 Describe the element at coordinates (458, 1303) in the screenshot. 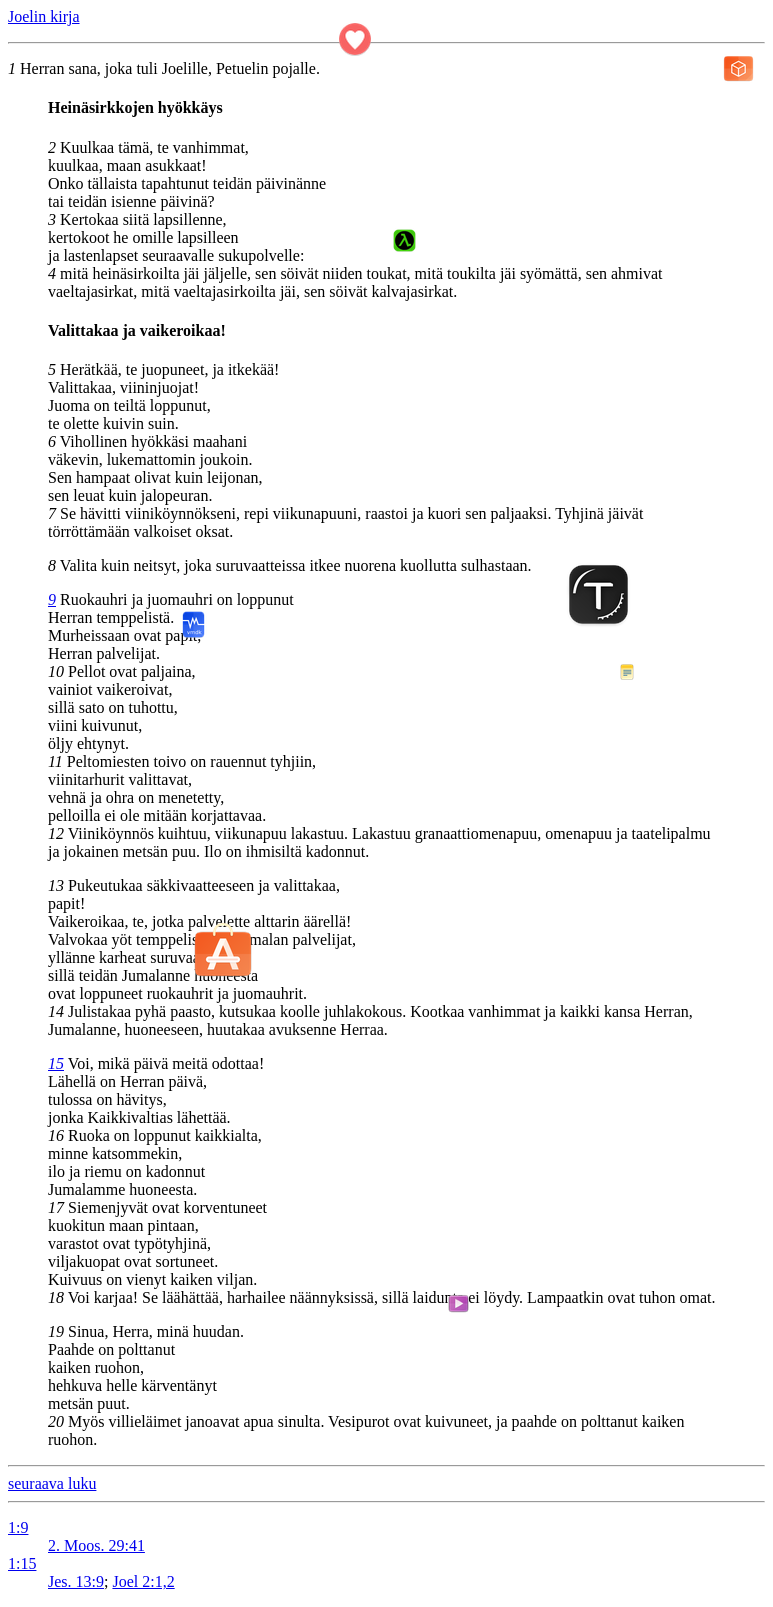

I see `open multimedia or media player app` at that location.